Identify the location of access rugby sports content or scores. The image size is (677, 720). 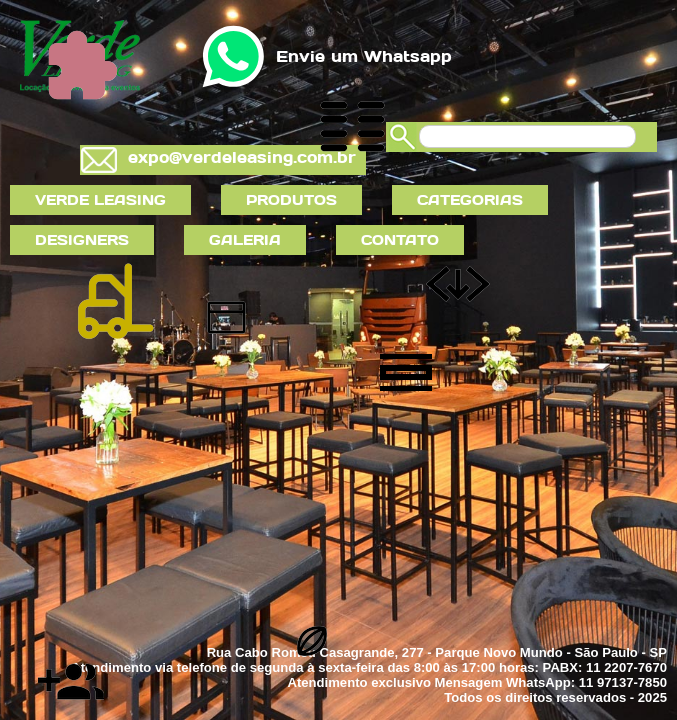
(312, 641).